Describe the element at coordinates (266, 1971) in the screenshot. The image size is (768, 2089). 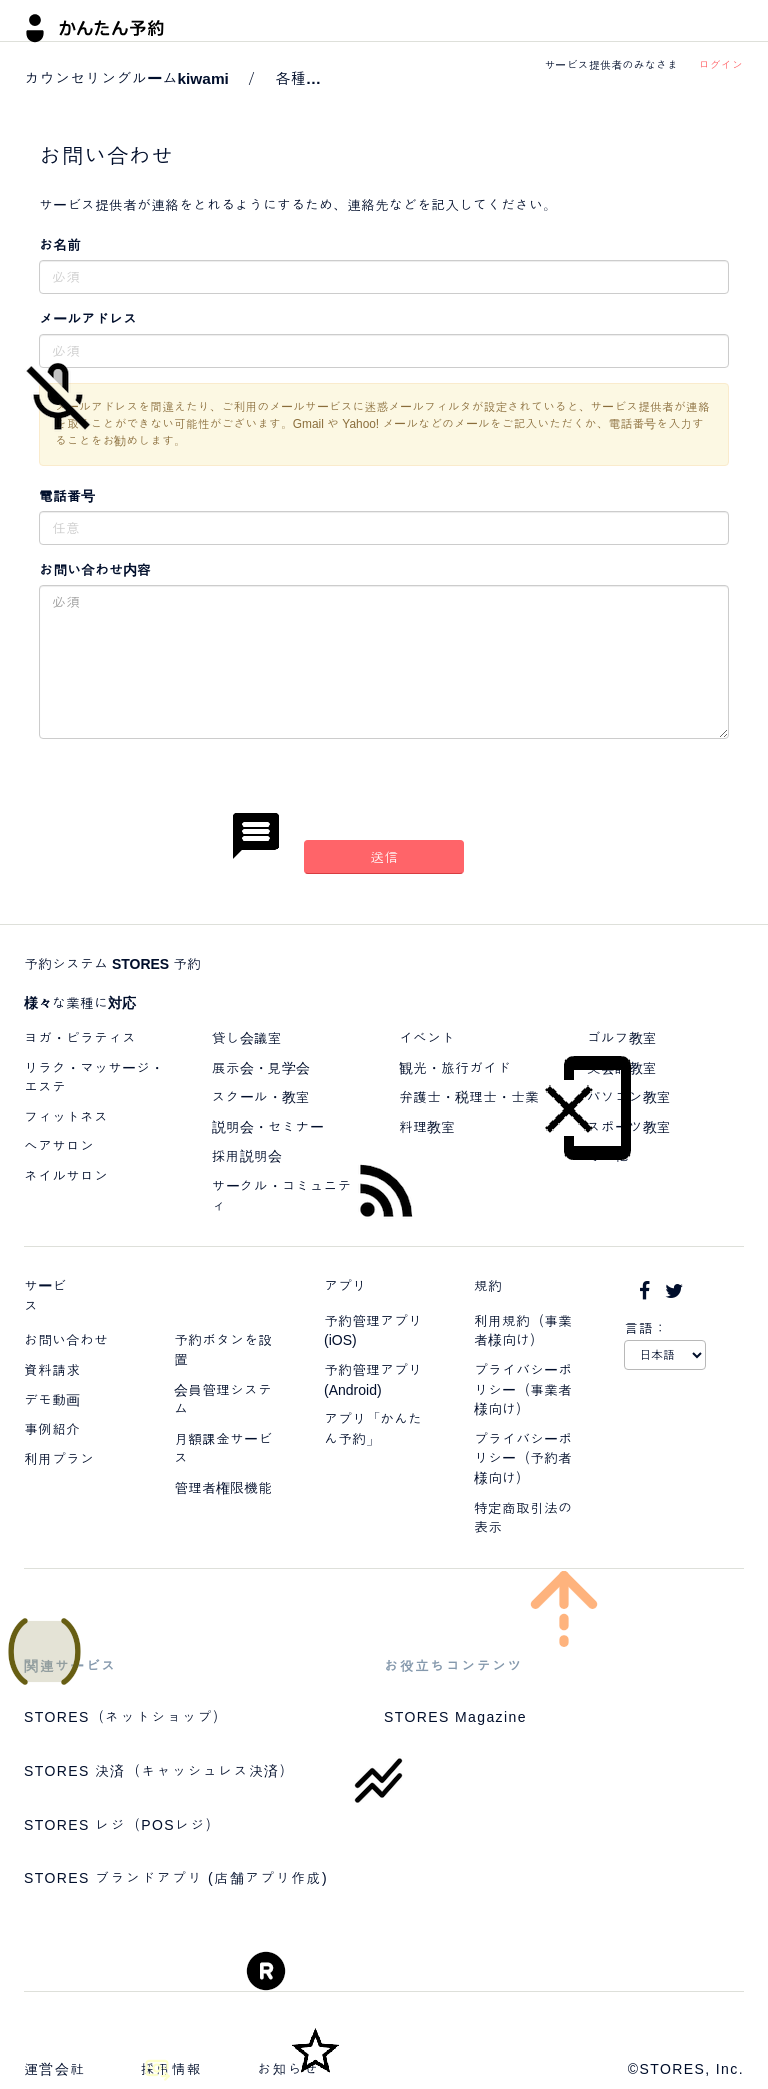
I see `indicates registered trademark status` at that location.